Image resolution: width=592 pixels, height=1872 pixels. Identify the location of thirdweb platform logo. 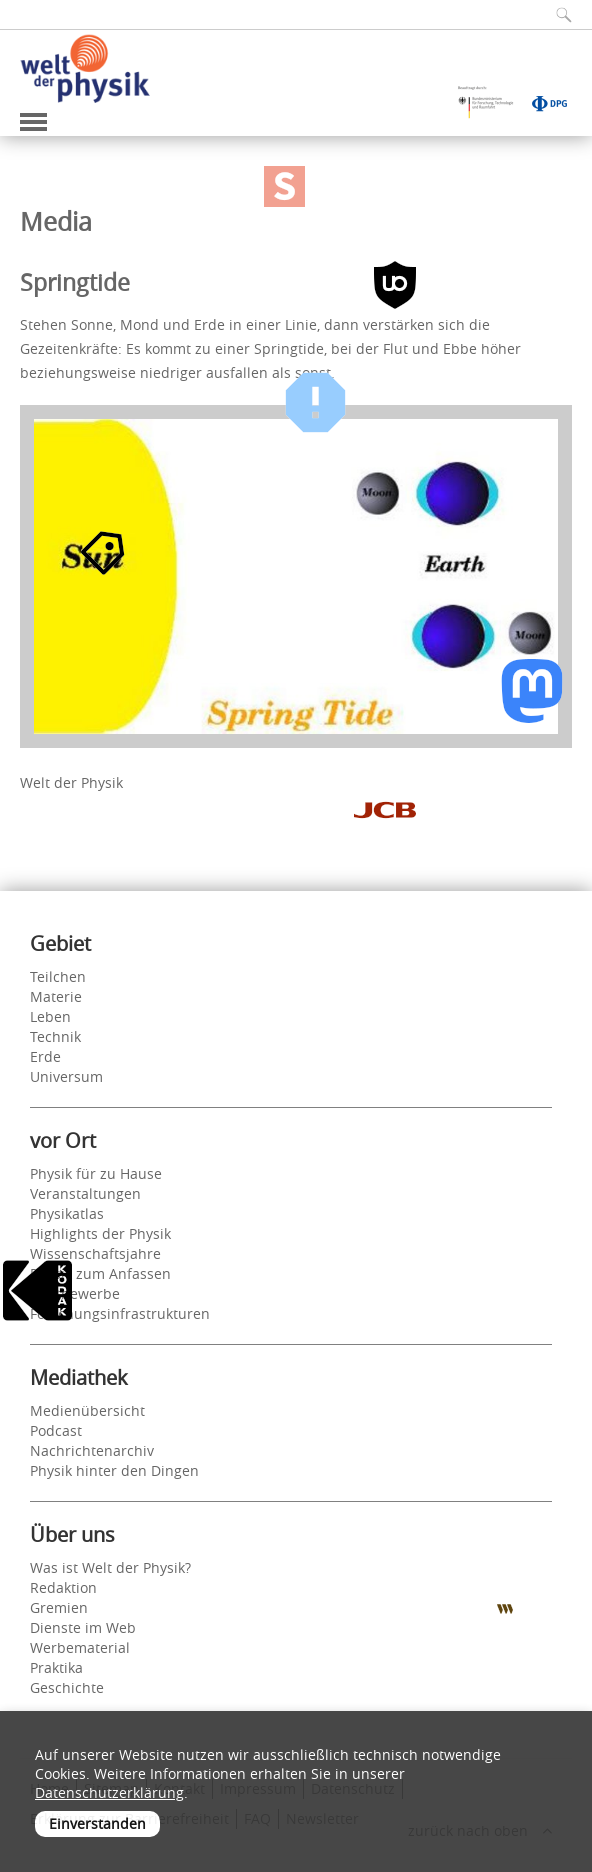
(505, 1609).